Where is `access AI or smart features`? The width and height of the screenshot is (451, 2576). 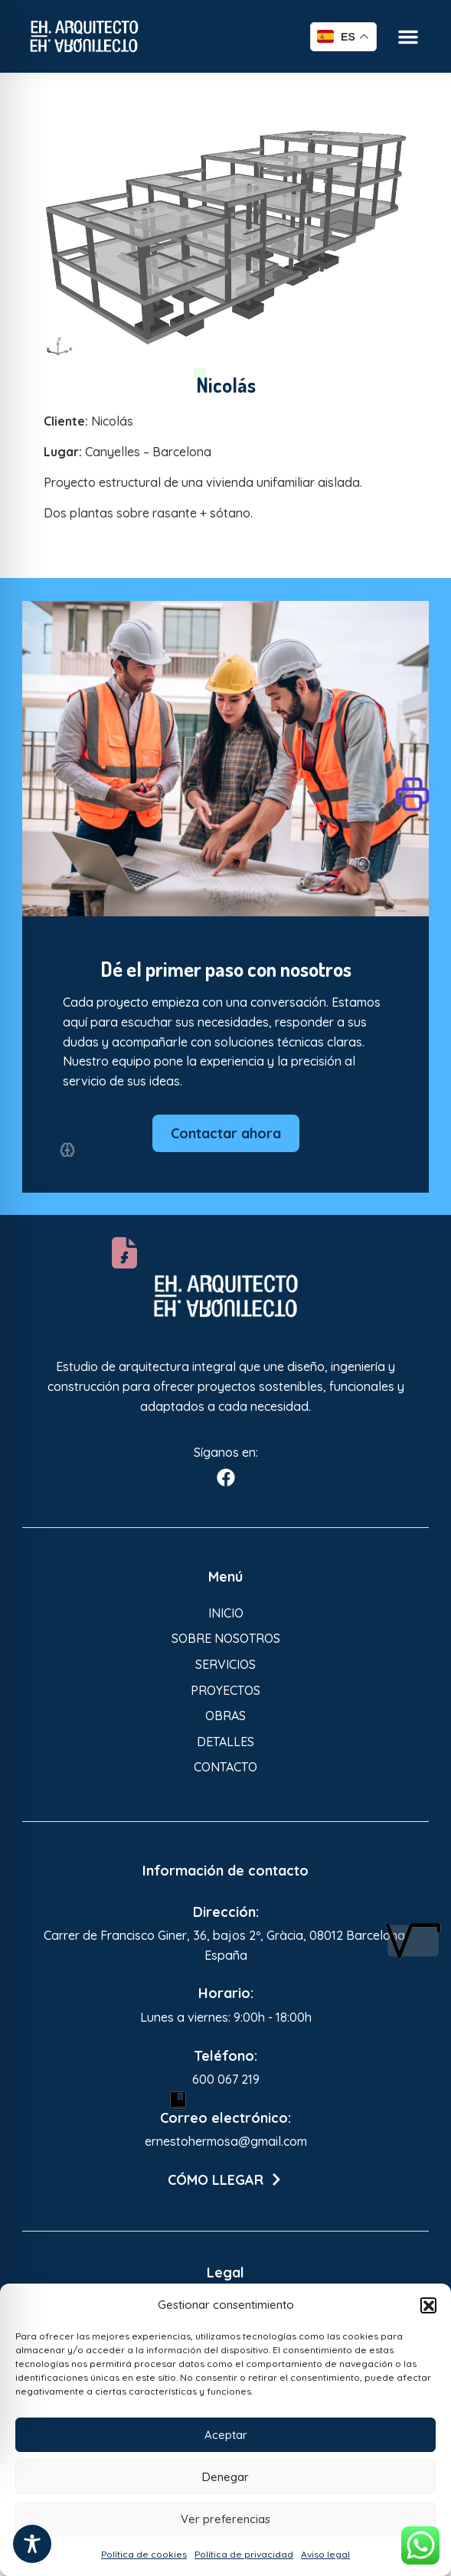 access AI or smart features is located at coordinates (67, 1150).